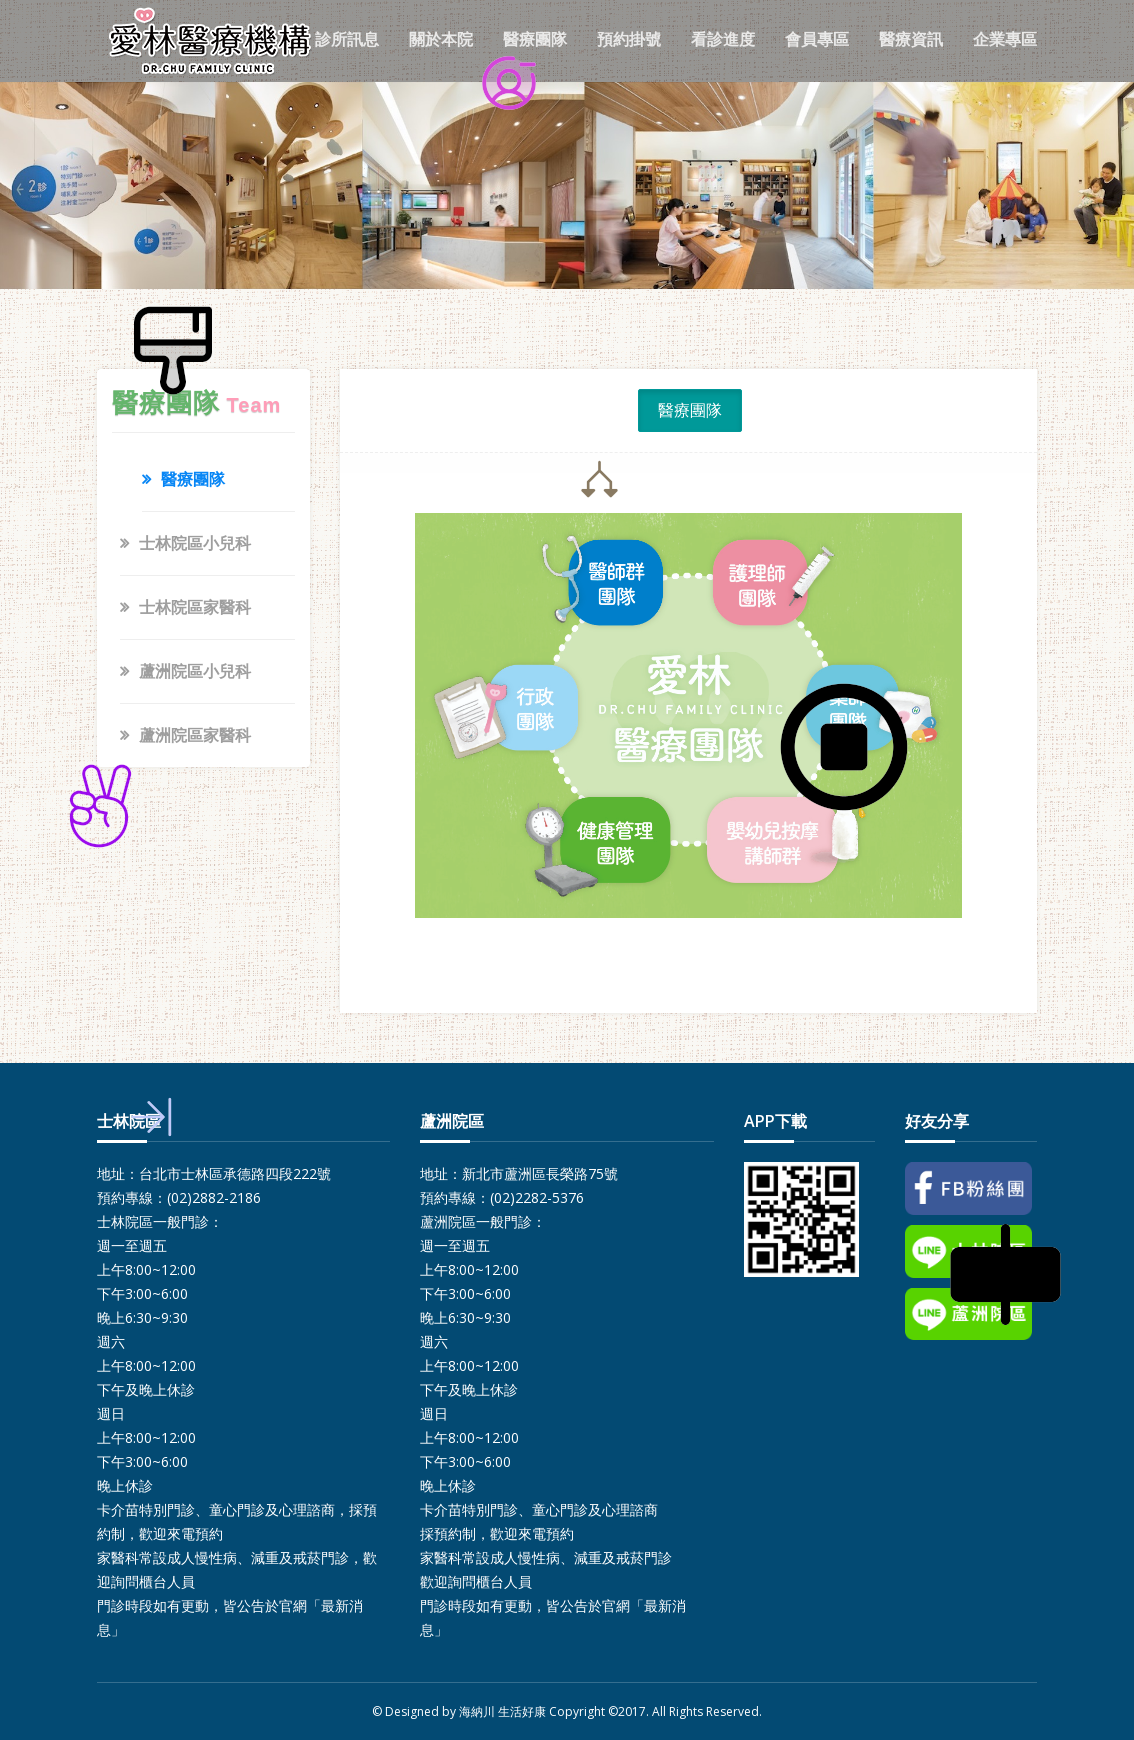 This screenshot has height=1740, width=1134. I want to click on access painting or drawing tools, so click(173, 349).